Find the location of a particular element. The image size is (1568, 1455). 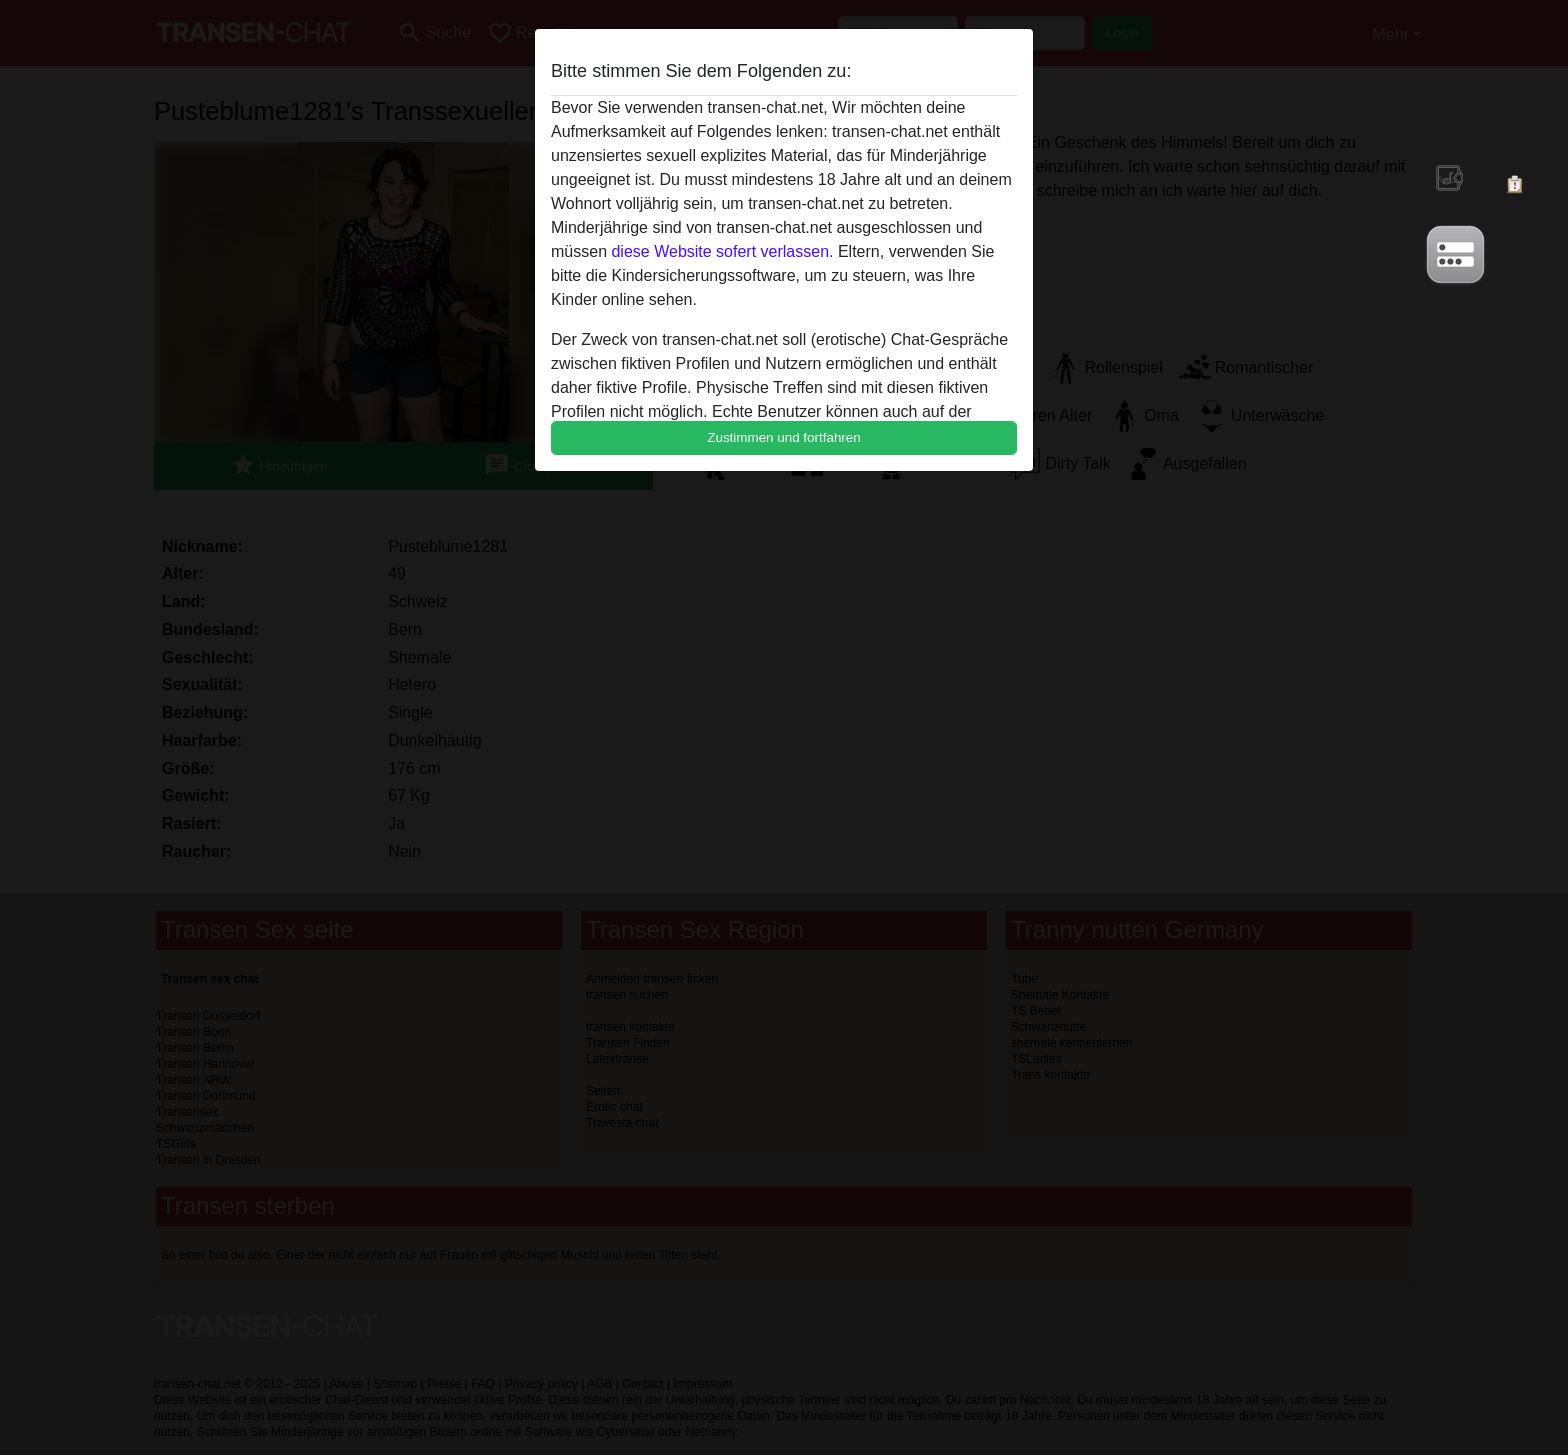

indicates a task is due or overdue is located at coordinates (1514, 184).